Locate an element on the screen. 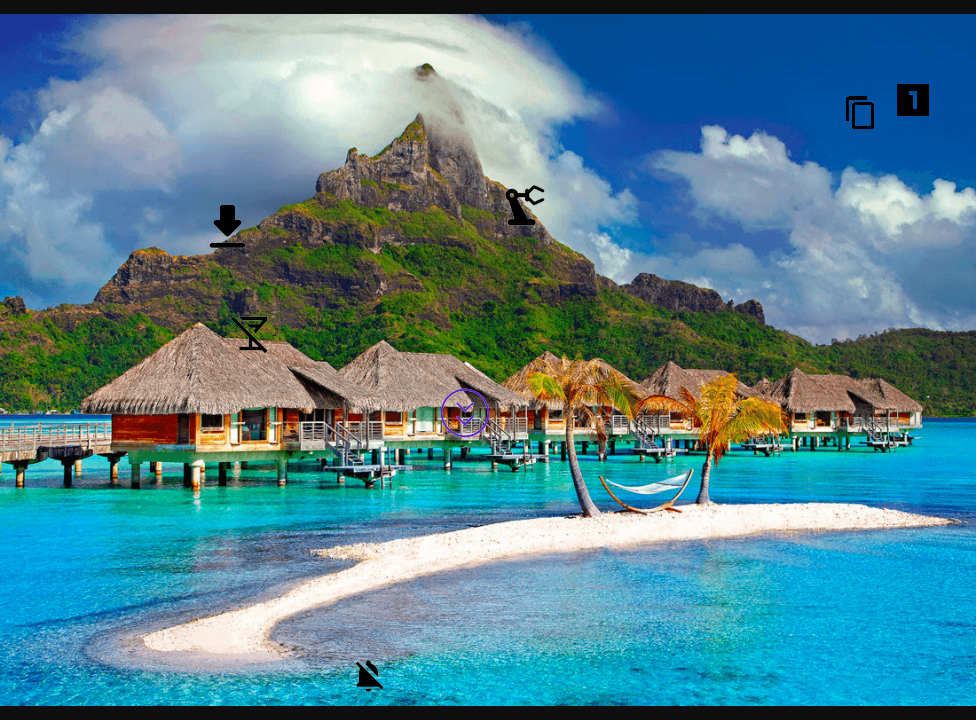  access manufacturing or automation settings is located at coordinates (525, 206).